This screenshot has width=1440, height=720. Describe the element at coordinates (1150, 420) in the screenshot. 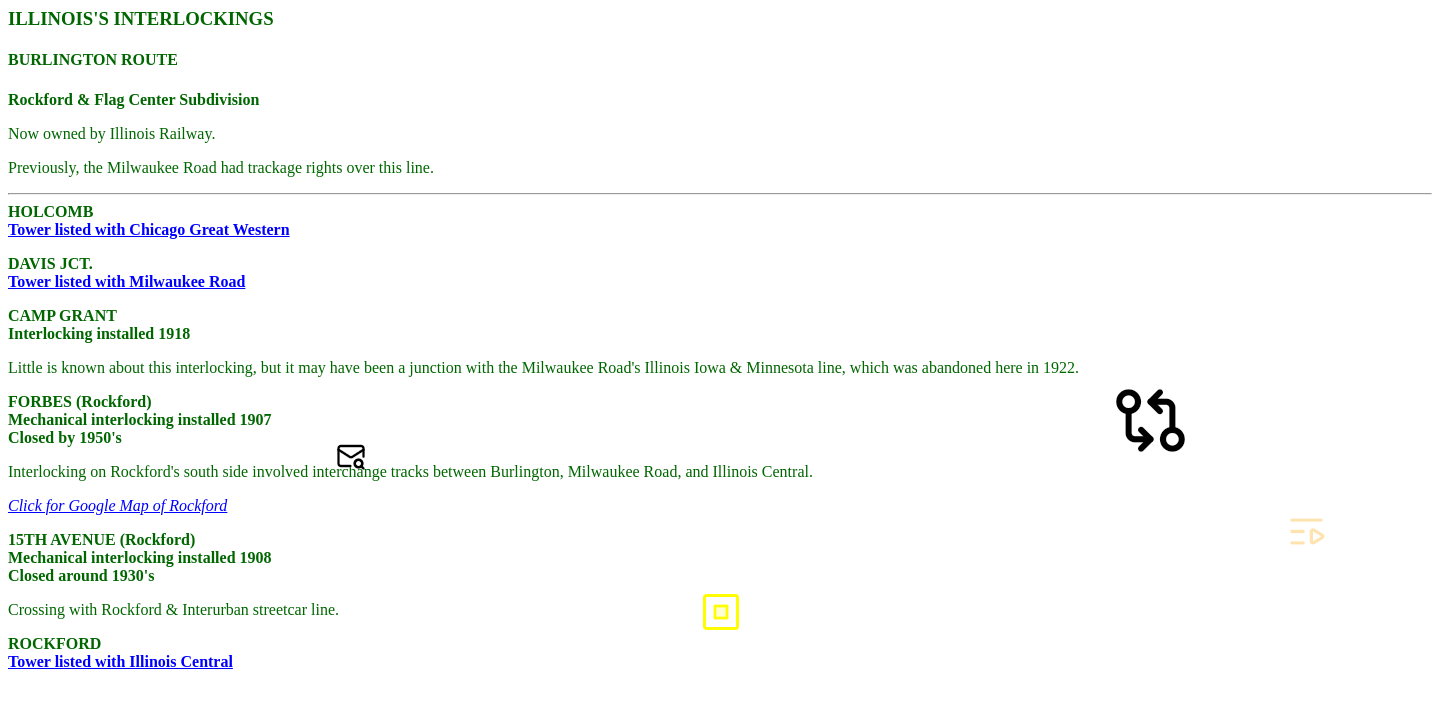

I see `compare branches in version control` at that location.